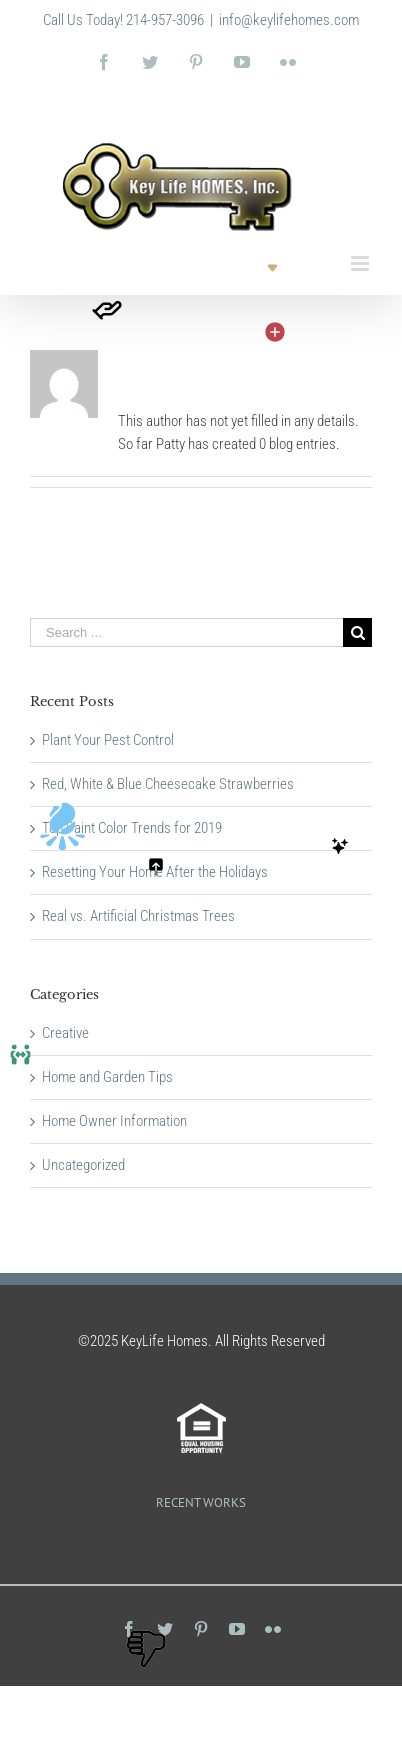 The image size is (402, 1756). Describe the element at coordinates (272, 267) in the screenshot. I see `expand dropdown menu` at that location.